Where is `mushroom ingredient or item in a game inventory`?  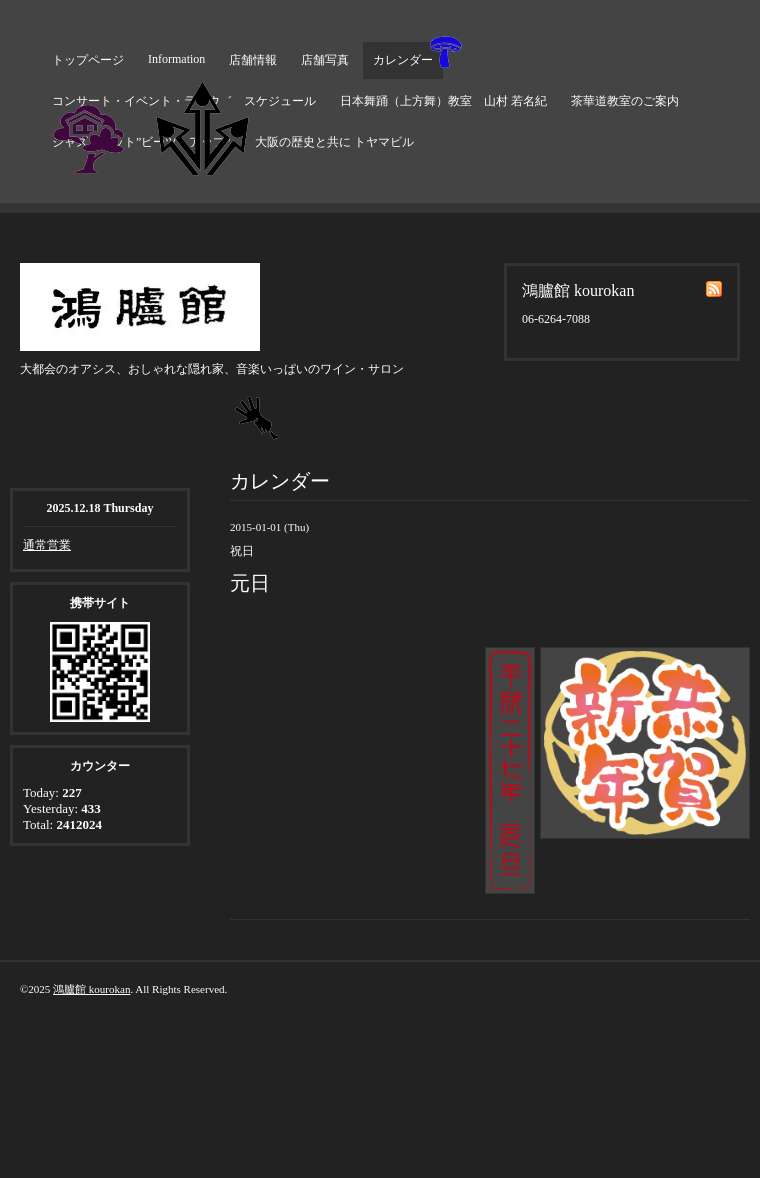 mushroom ingredient or item in a game inventory is located at coordinates (446, 52).